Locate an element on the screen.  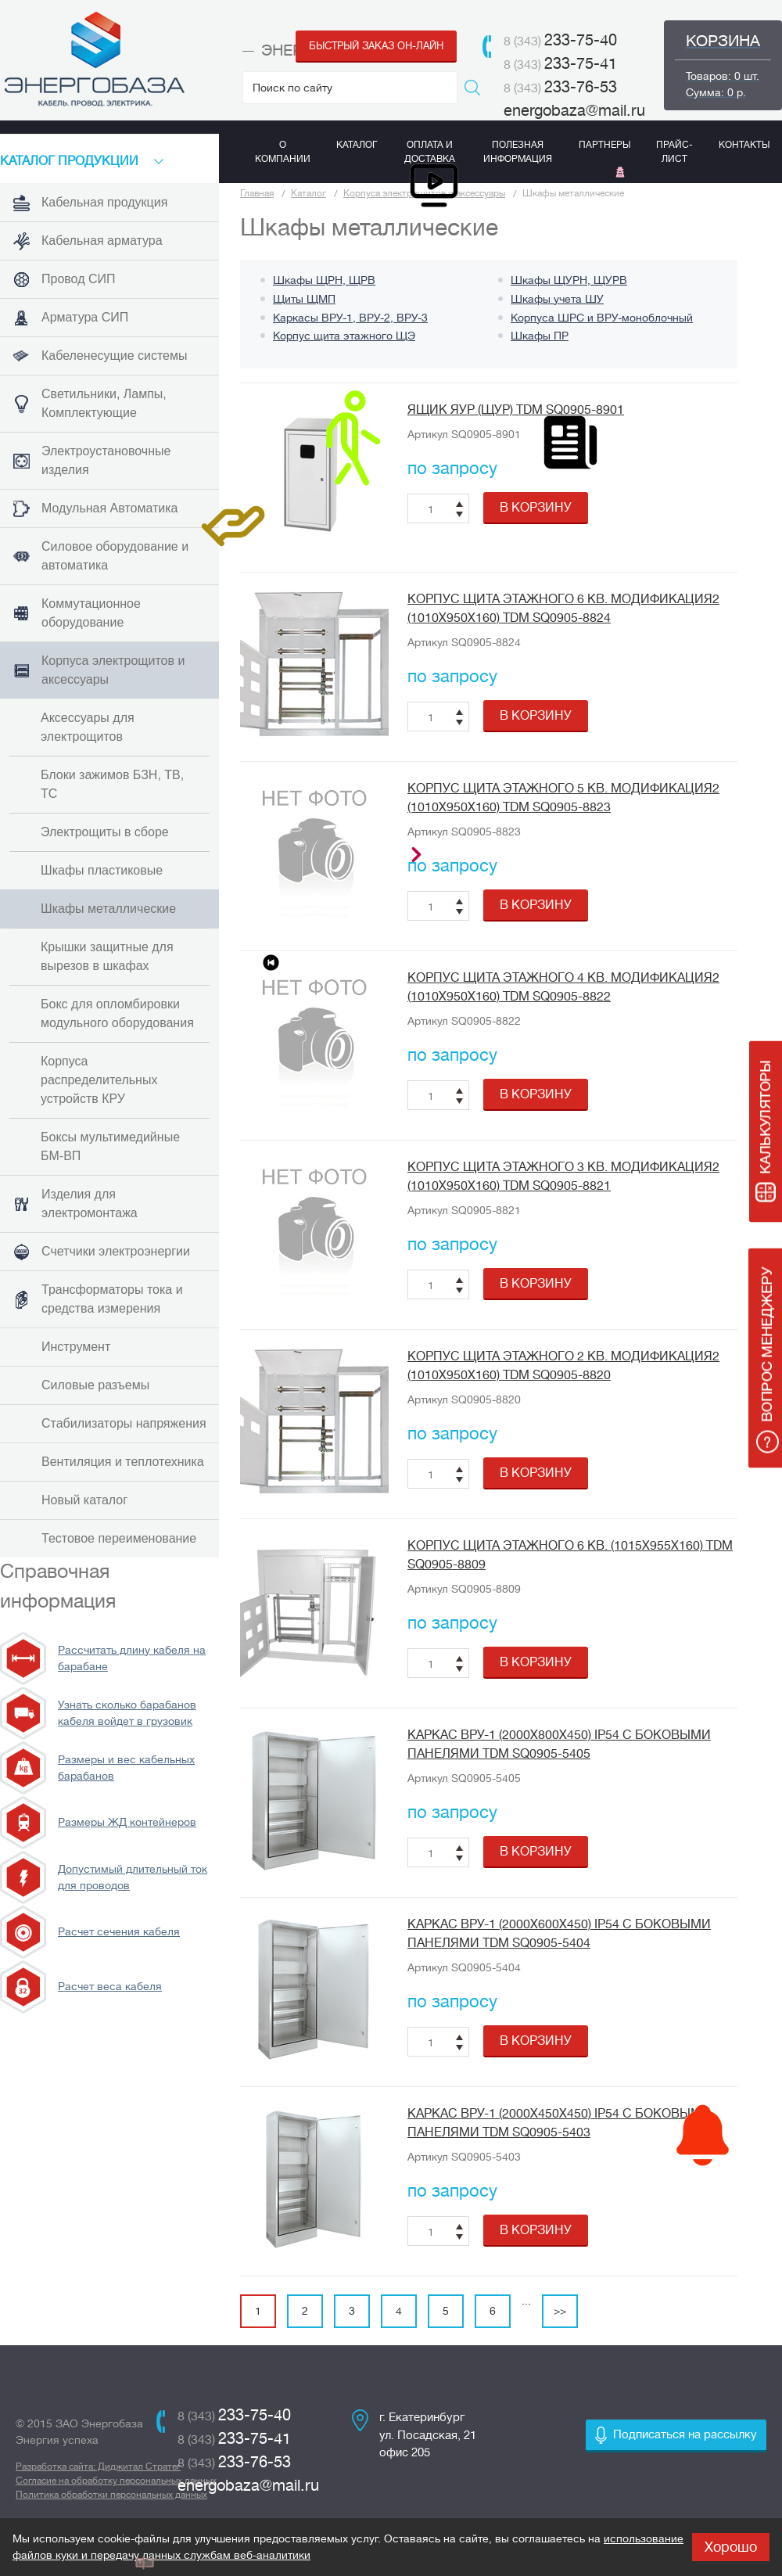
navigate to the next item or page is located at coordinates (415, 854).